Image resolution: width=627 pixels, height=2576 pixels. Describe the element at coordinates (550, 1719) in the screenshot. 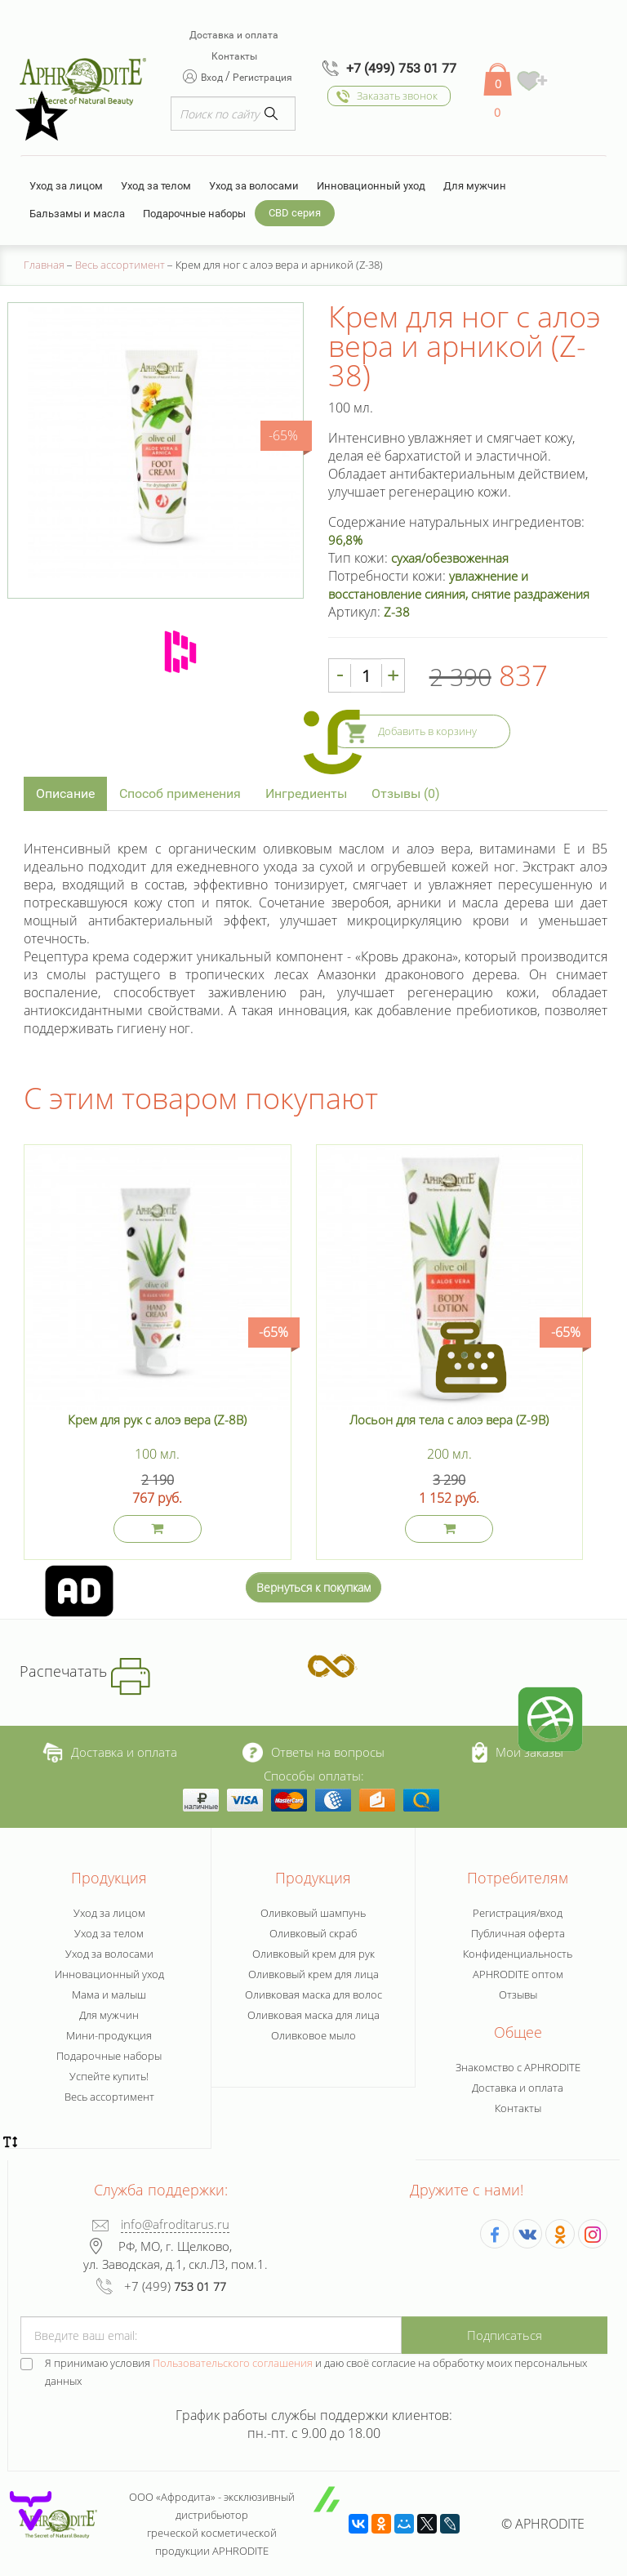

I see `link to dribbble profile` at that location.